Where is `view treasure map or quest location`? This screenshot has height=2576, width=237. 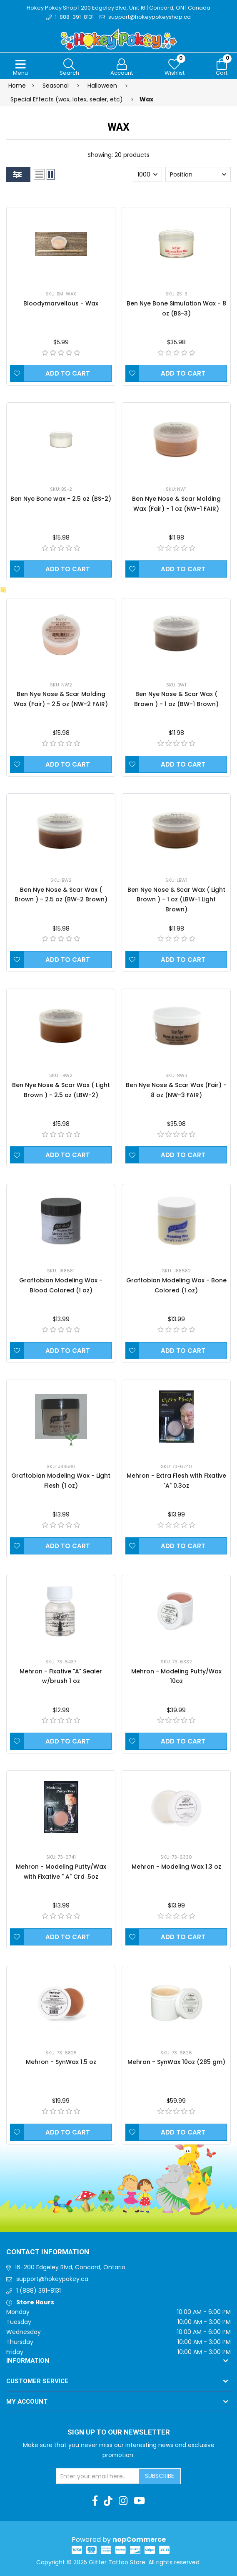
view treasure map or quest location is located at coordinates (3, 590).